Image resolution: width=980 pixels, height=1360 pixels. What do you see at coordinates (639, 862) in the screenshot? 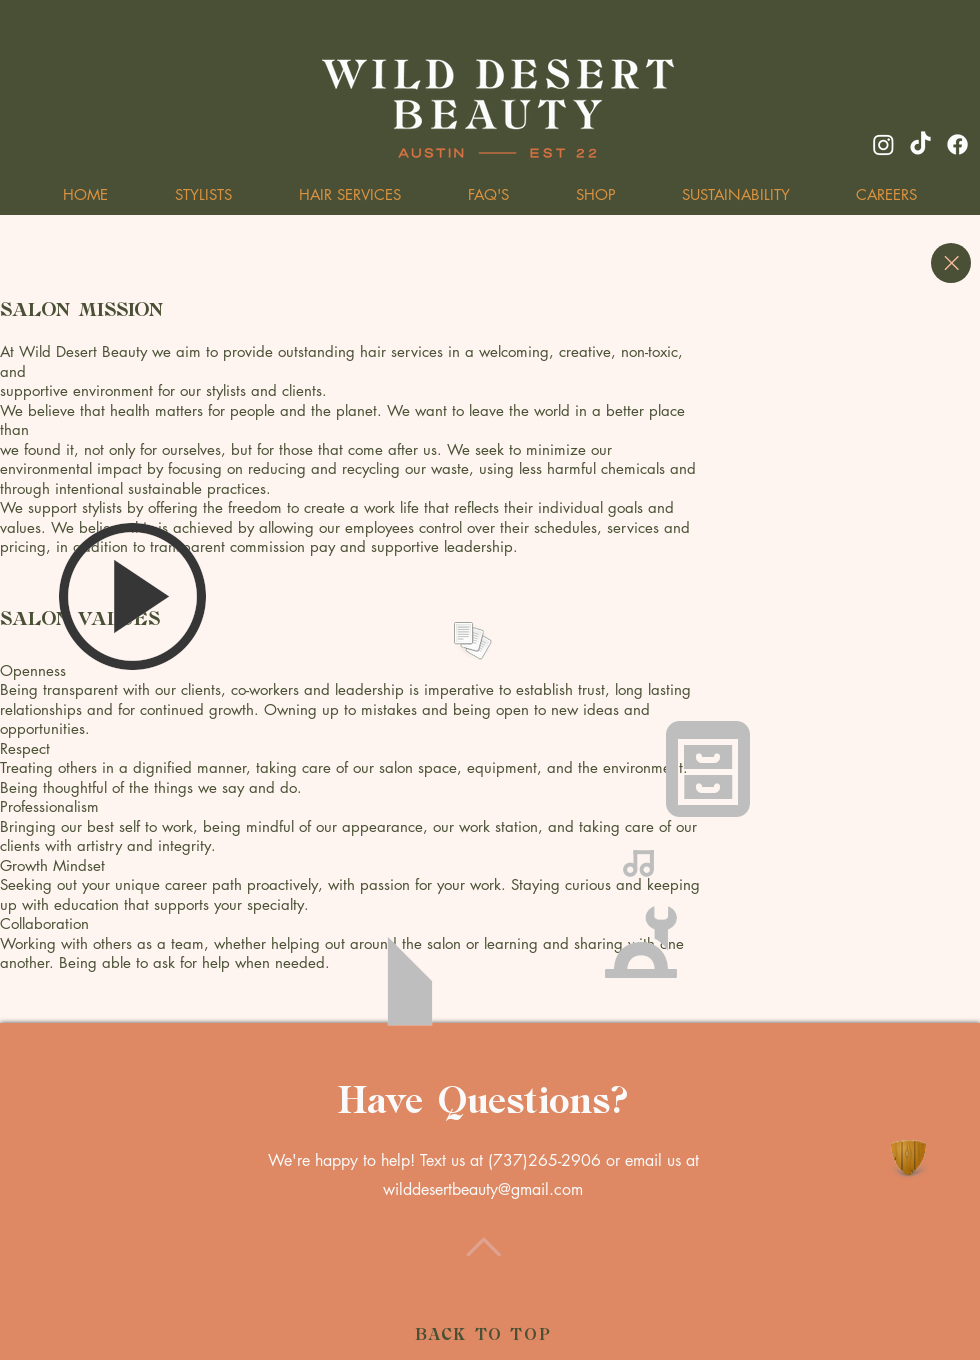
I see `access music library or audio files` at bounding box center [639, 862].